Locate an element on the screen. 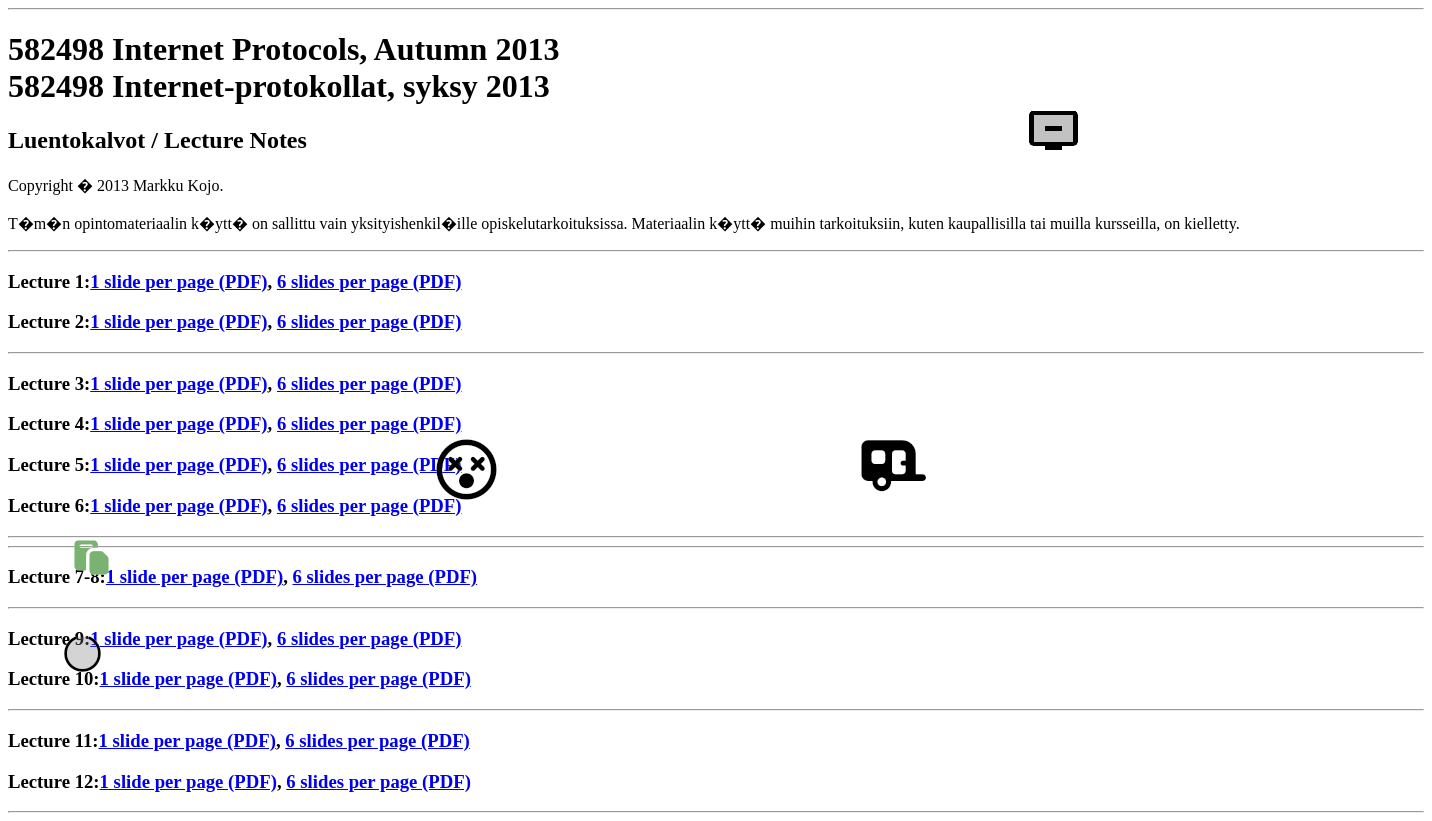  remove a video from your watch queue is located at coordinates (1053, 130).